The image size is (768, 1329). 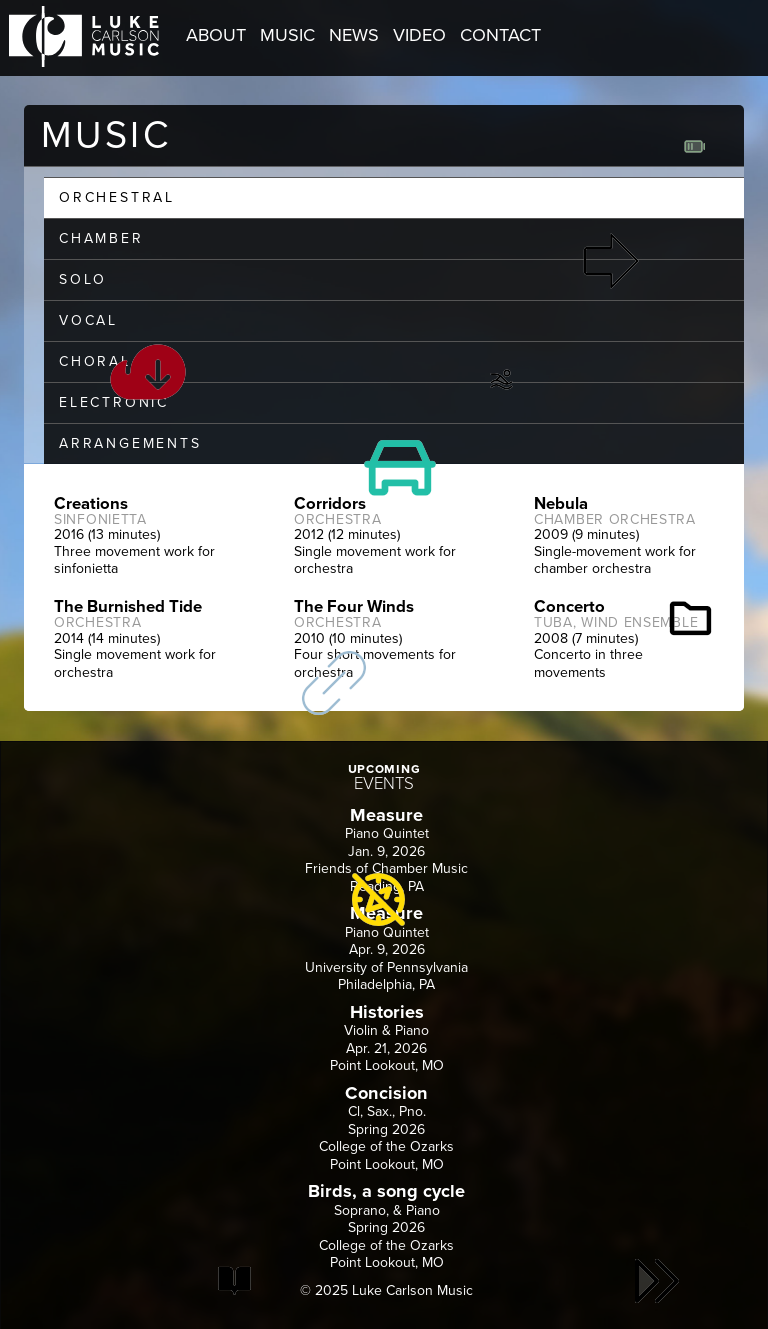 What do you see at coordinates (148, 372) in the screenshot?
I see `download from the cloud` at bounding box center [148, 372].